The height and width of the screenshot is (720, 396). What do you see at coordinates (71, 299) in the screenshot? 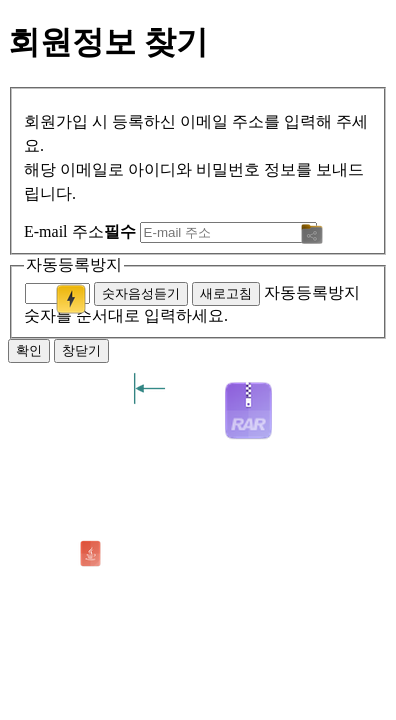
I see `access power and battery settings` at bounding box center [71, 299].